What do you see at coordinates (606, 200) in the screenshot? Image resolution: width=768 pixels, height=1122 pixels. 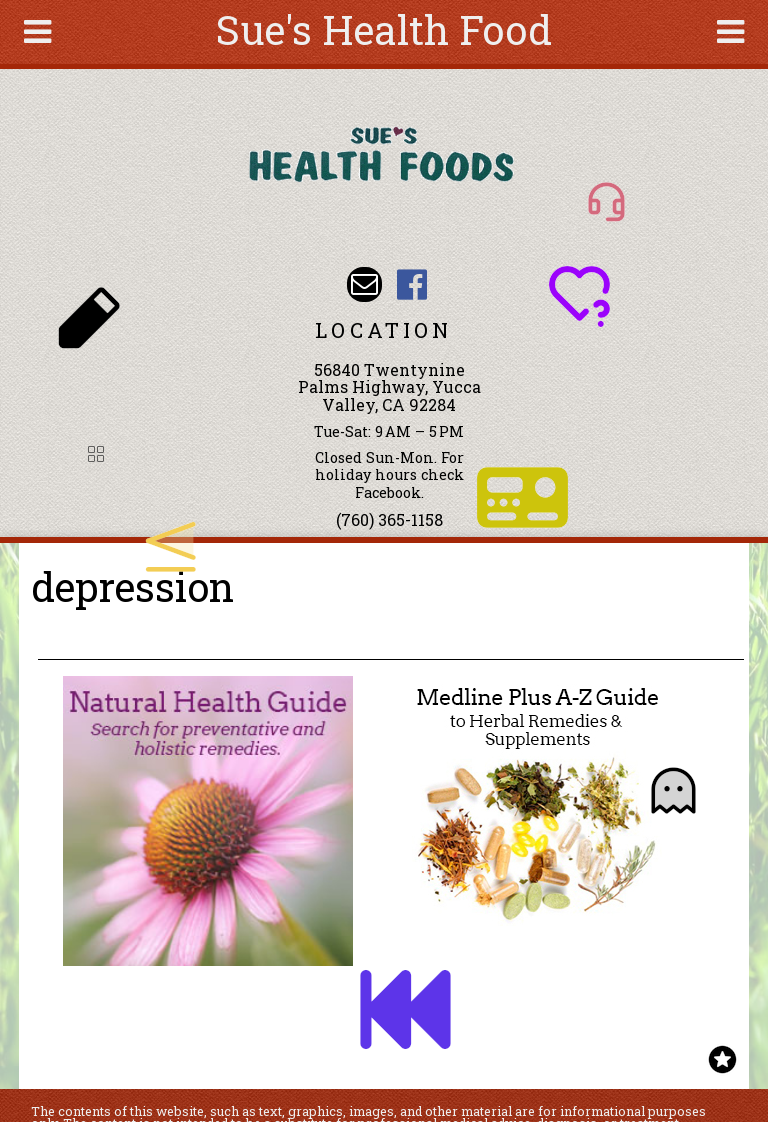 I see `contact customer support` at bounding box center [606, 200].